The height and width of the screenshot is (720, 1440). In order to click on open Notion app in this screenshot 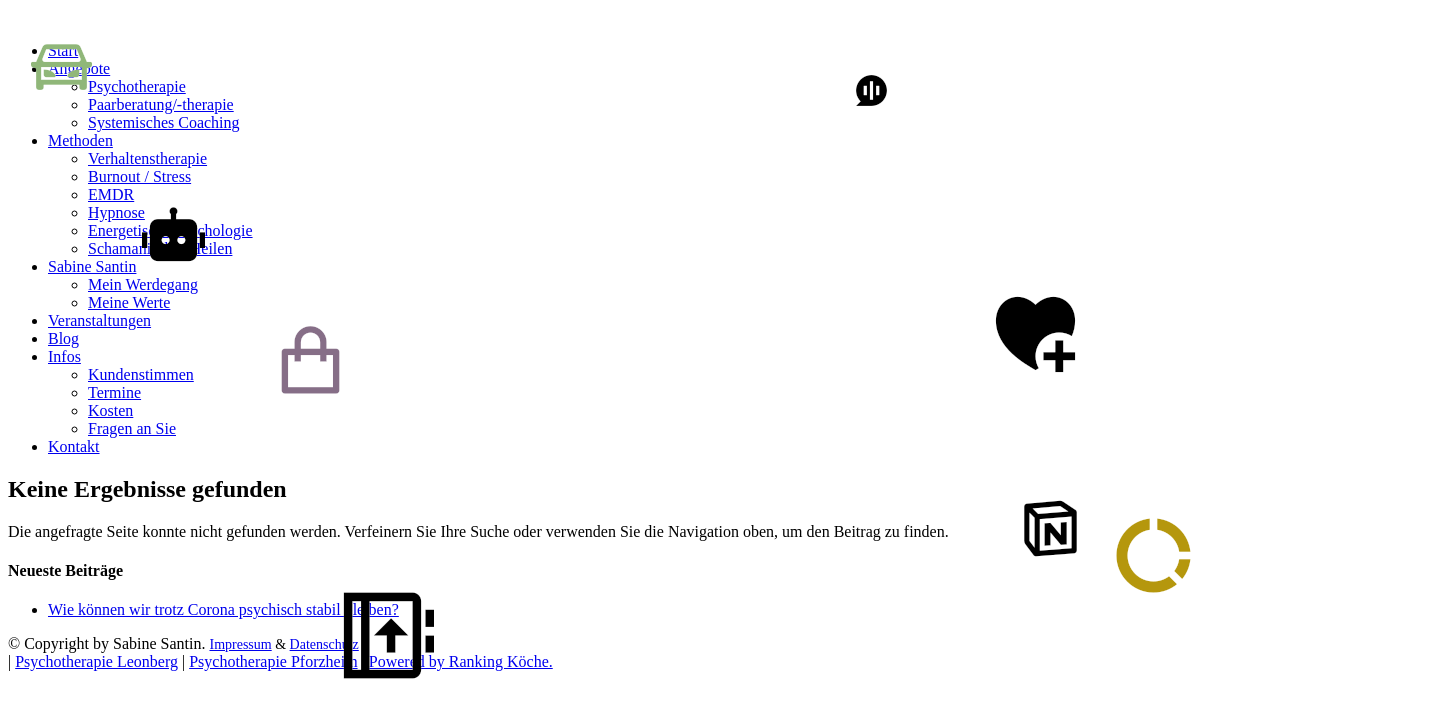, I will do `click(1050, 528)`.